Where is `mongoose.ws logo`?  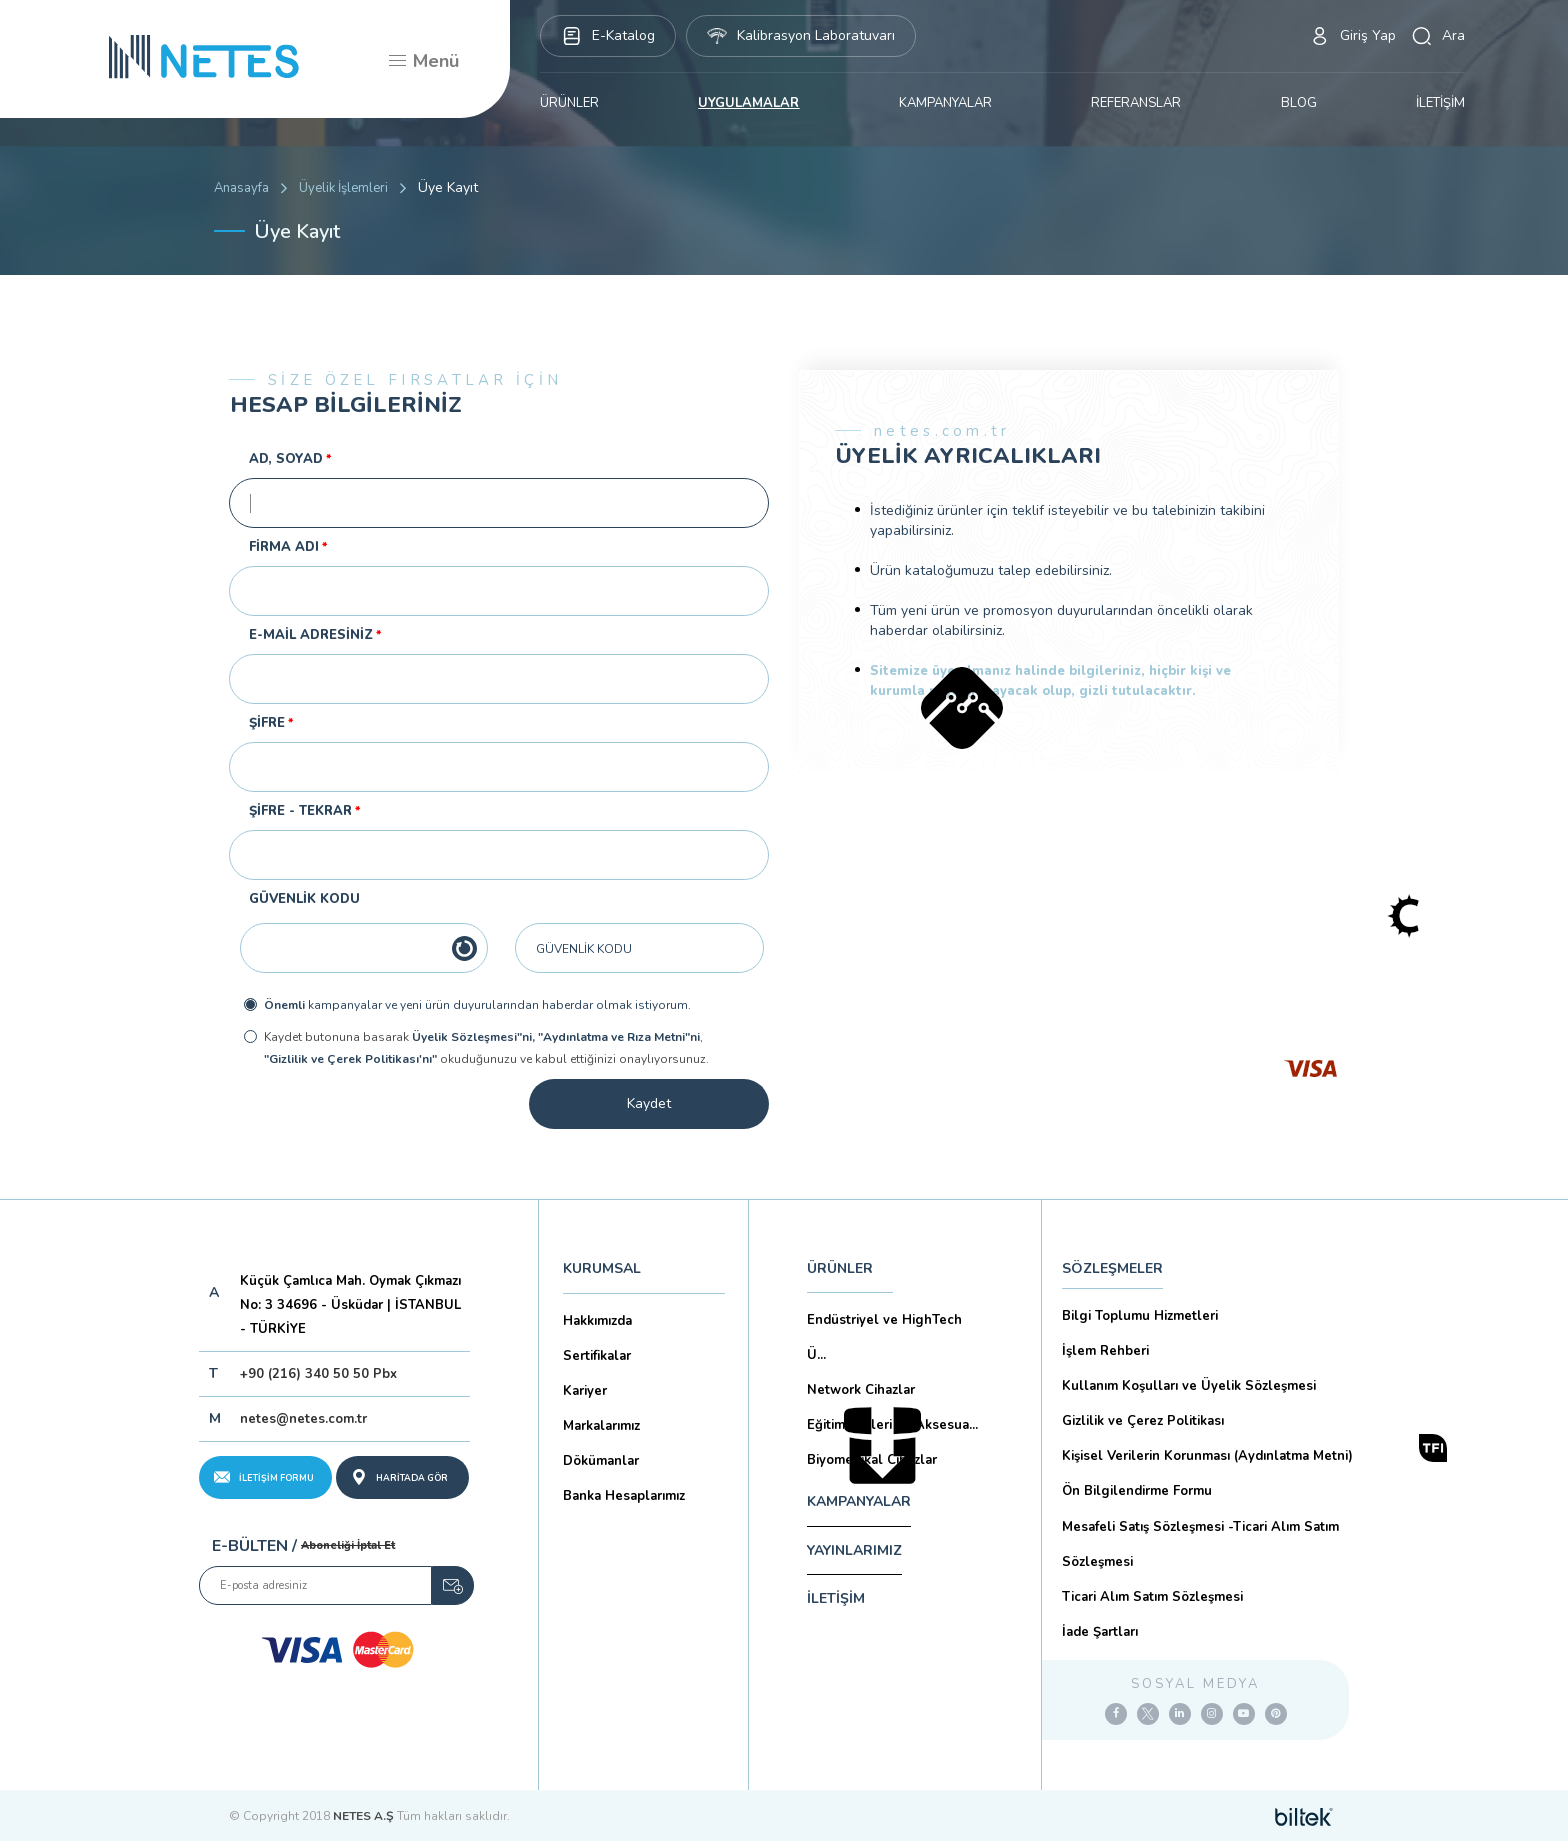 mongoose.ws logo is located at coordinates (962, 708).